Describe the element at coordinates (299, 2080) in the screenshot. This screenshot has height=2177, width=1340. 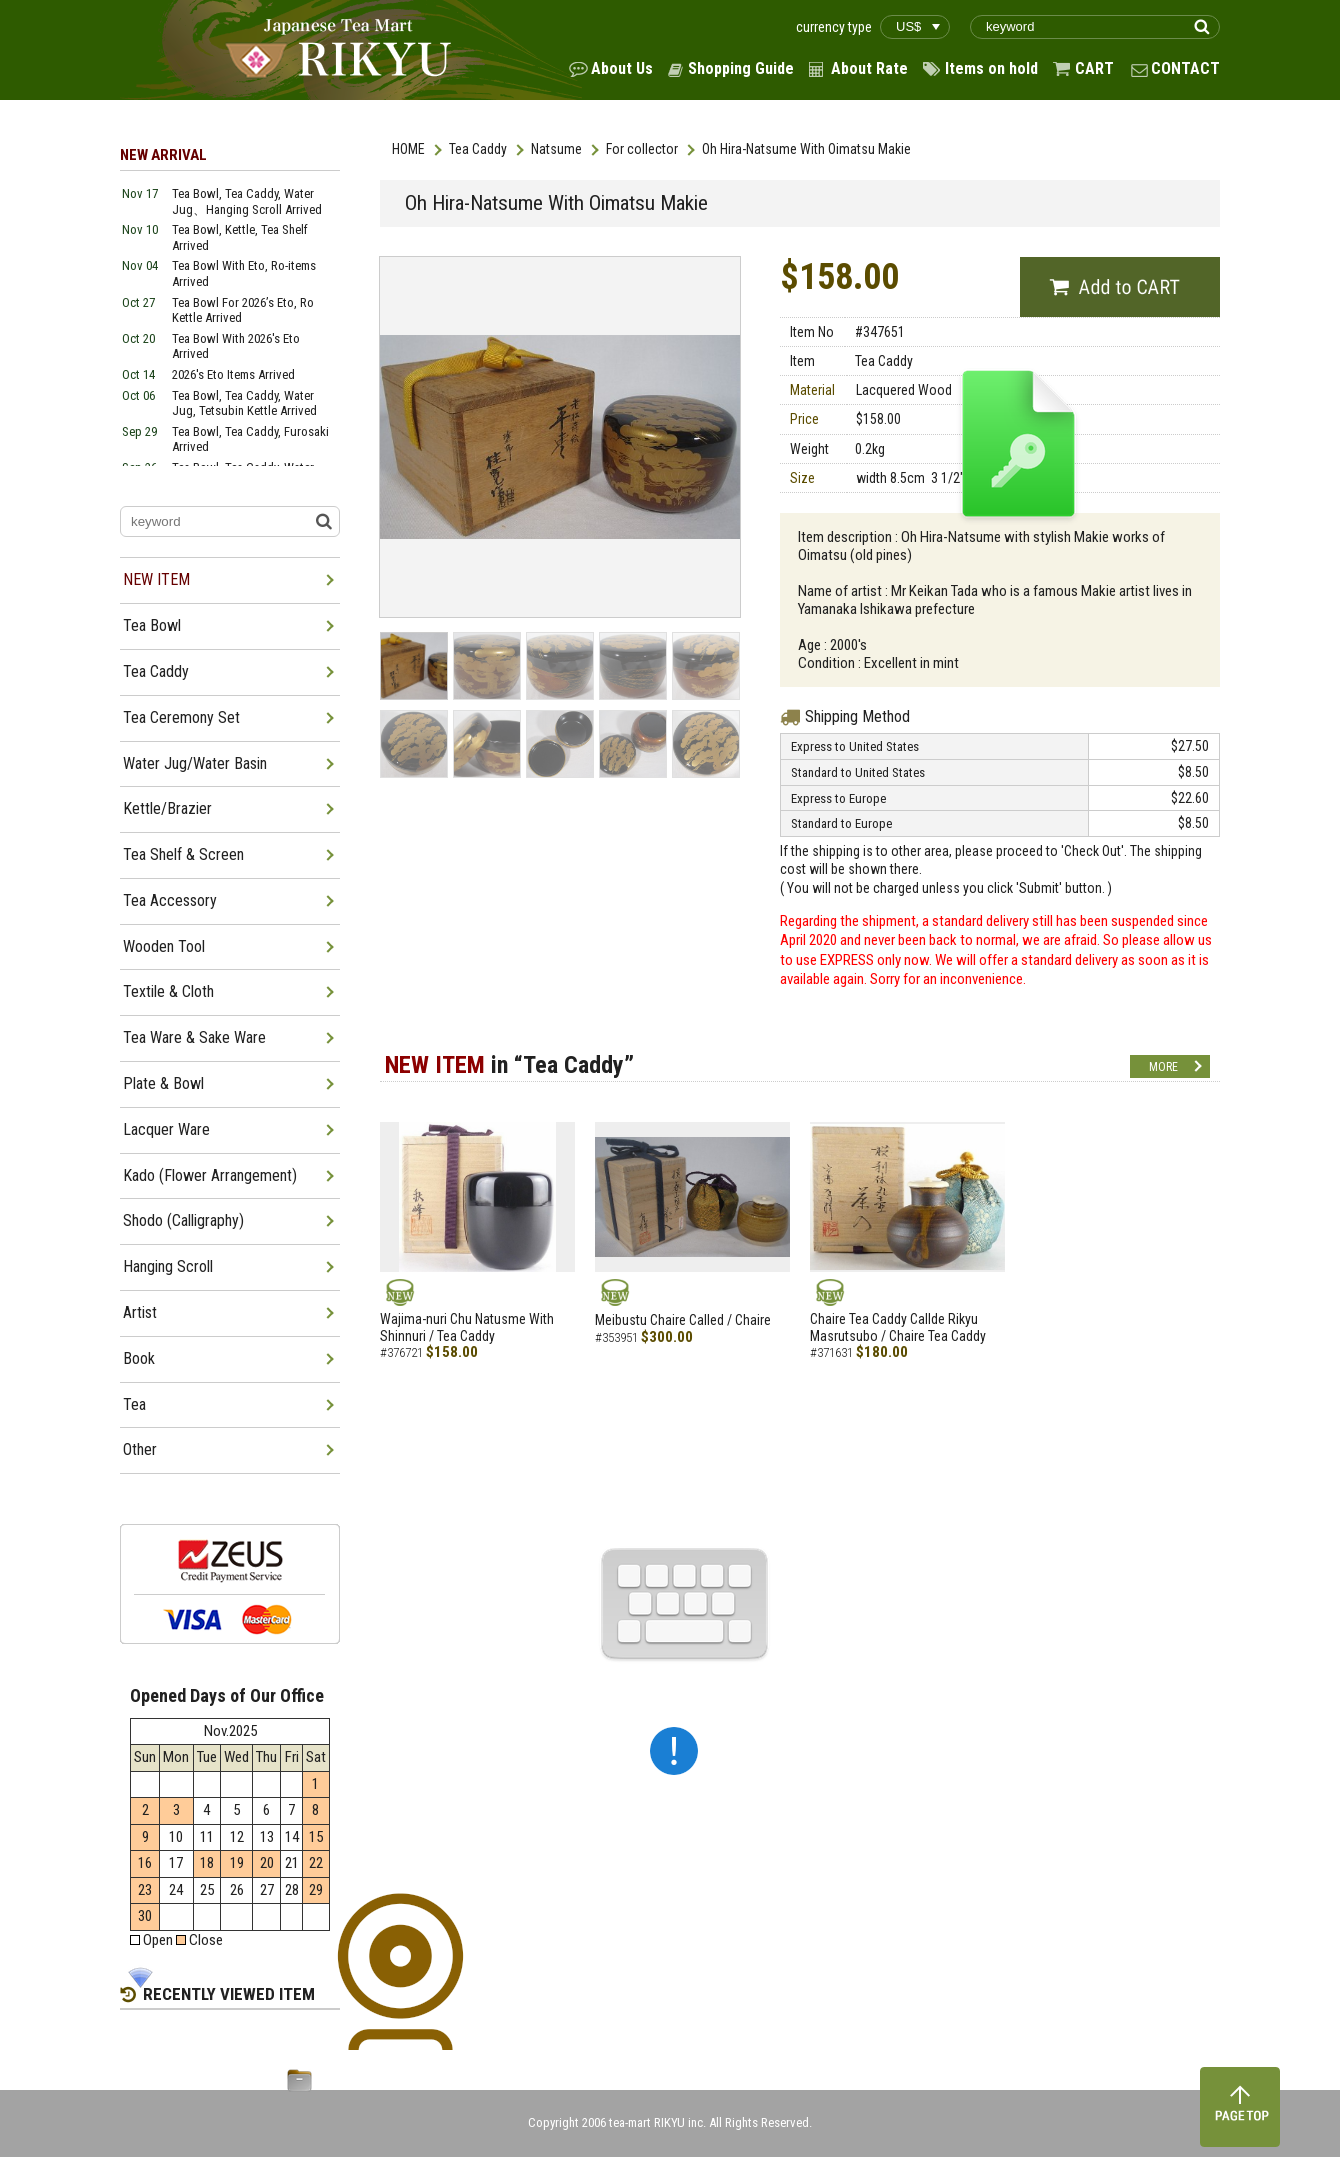
I see `open the file manager application` at that location.